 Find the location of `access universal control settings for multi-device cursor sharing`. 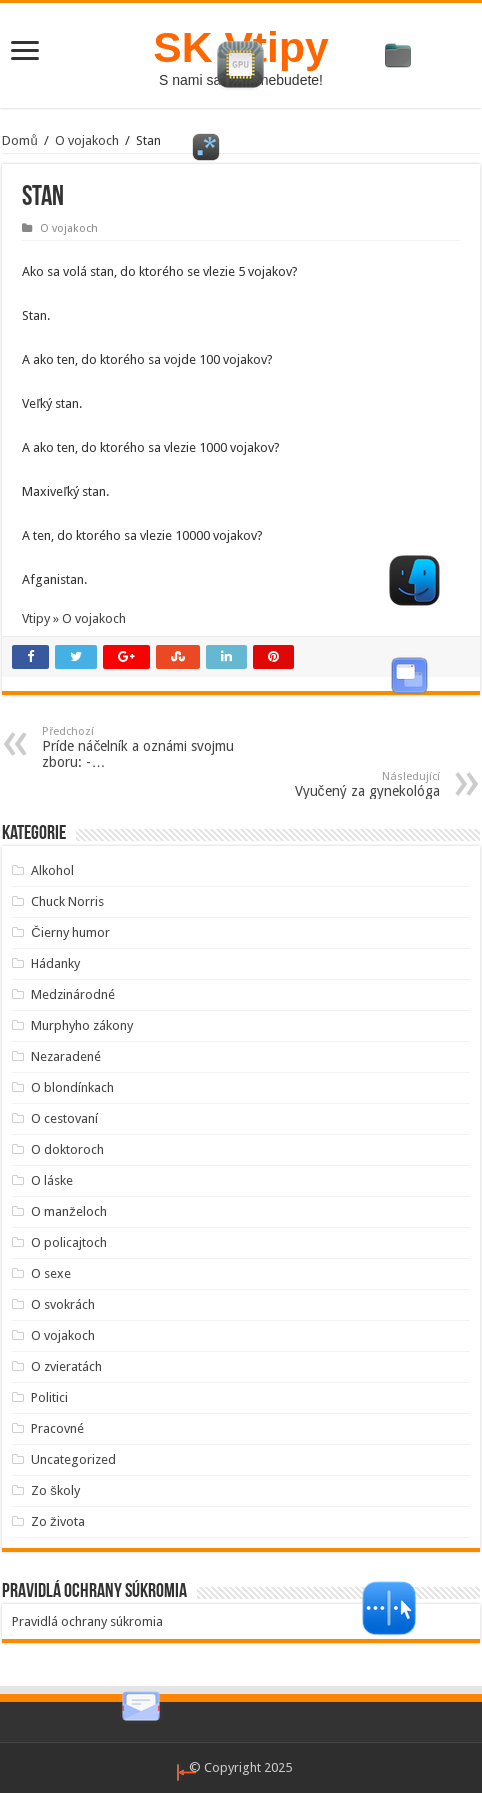

access universal control settings for multi-device cursor sharing is located at coordinates (389, 1608).